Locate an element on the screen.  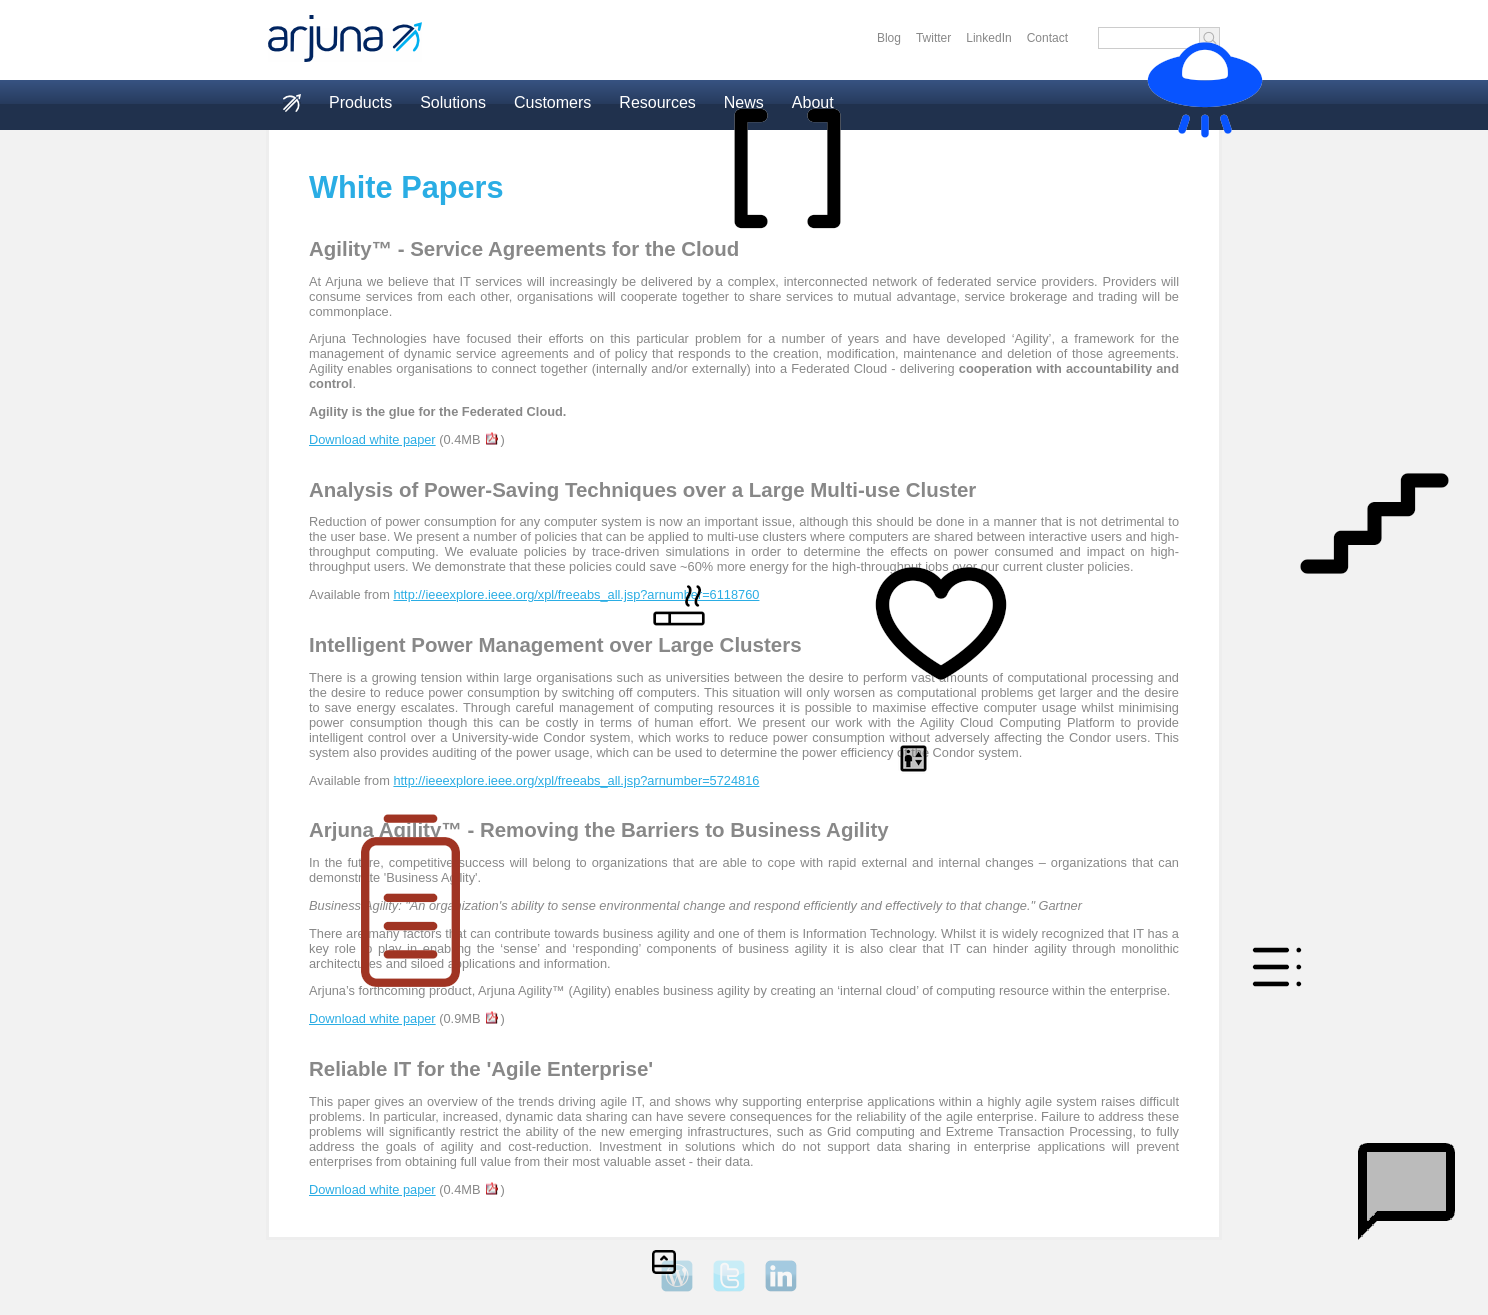
view table of contents is located at coordinates (1277, 967).